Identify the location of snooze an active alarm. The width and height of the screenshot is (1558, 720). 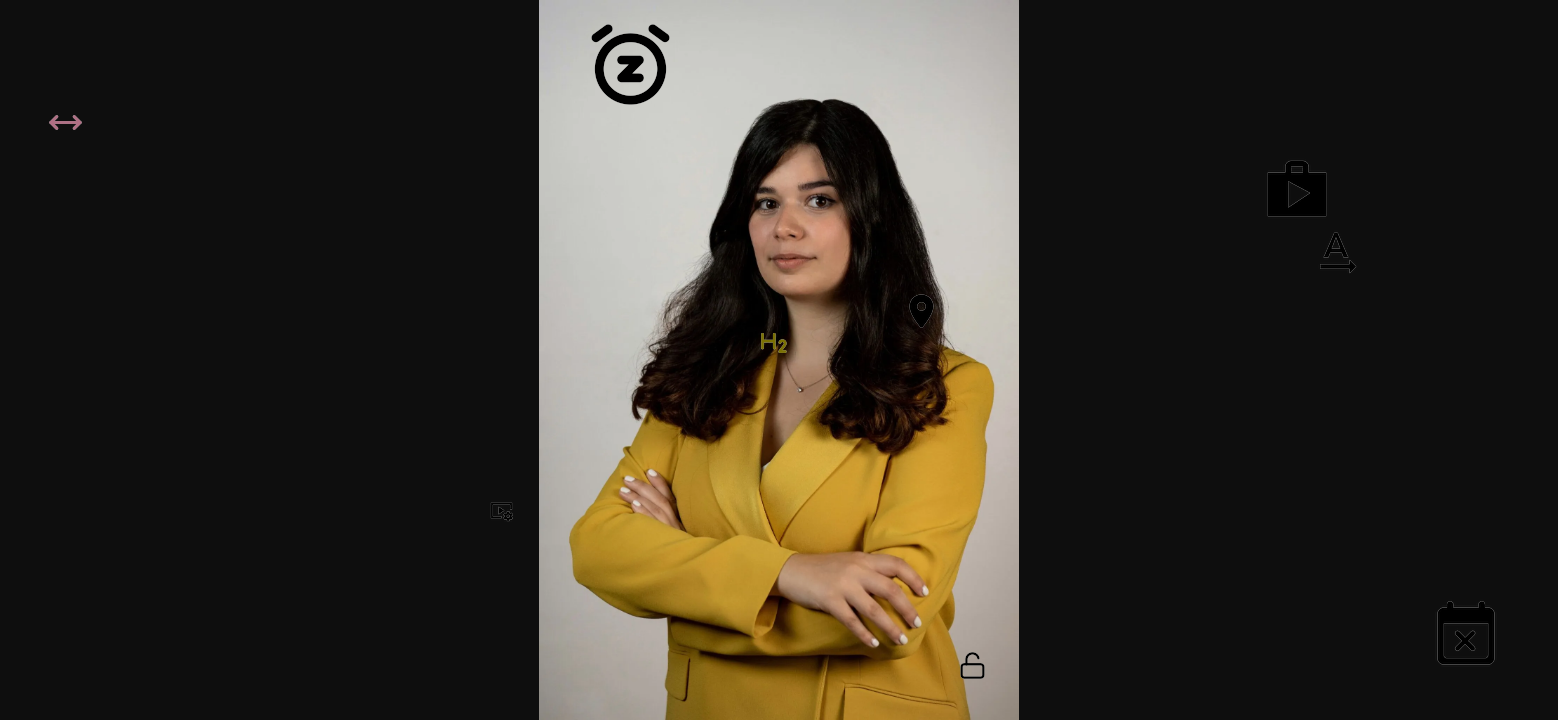
(630, 64).